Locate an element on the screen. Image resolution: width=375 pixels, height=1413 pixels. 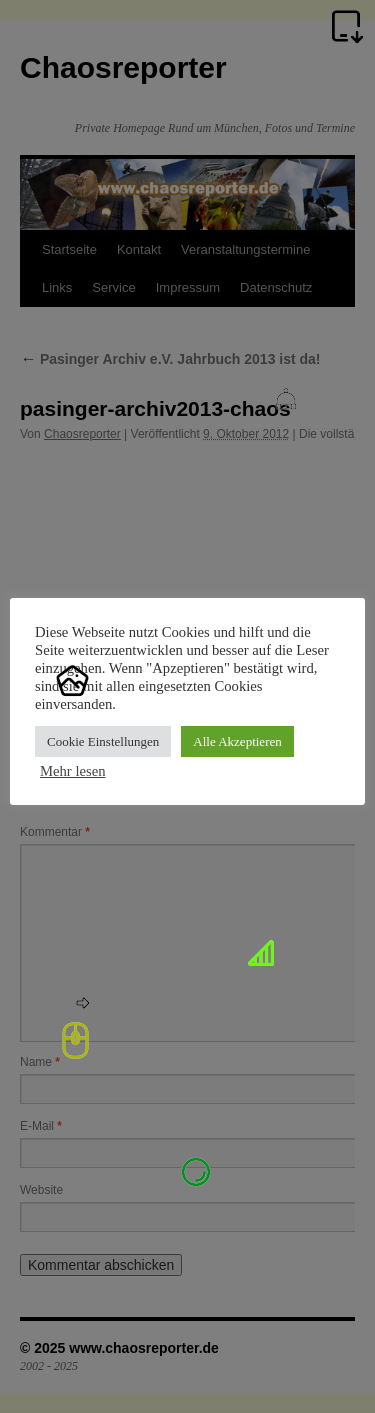
indicates middle mouse button click action is located at coordinates (75, 1040).